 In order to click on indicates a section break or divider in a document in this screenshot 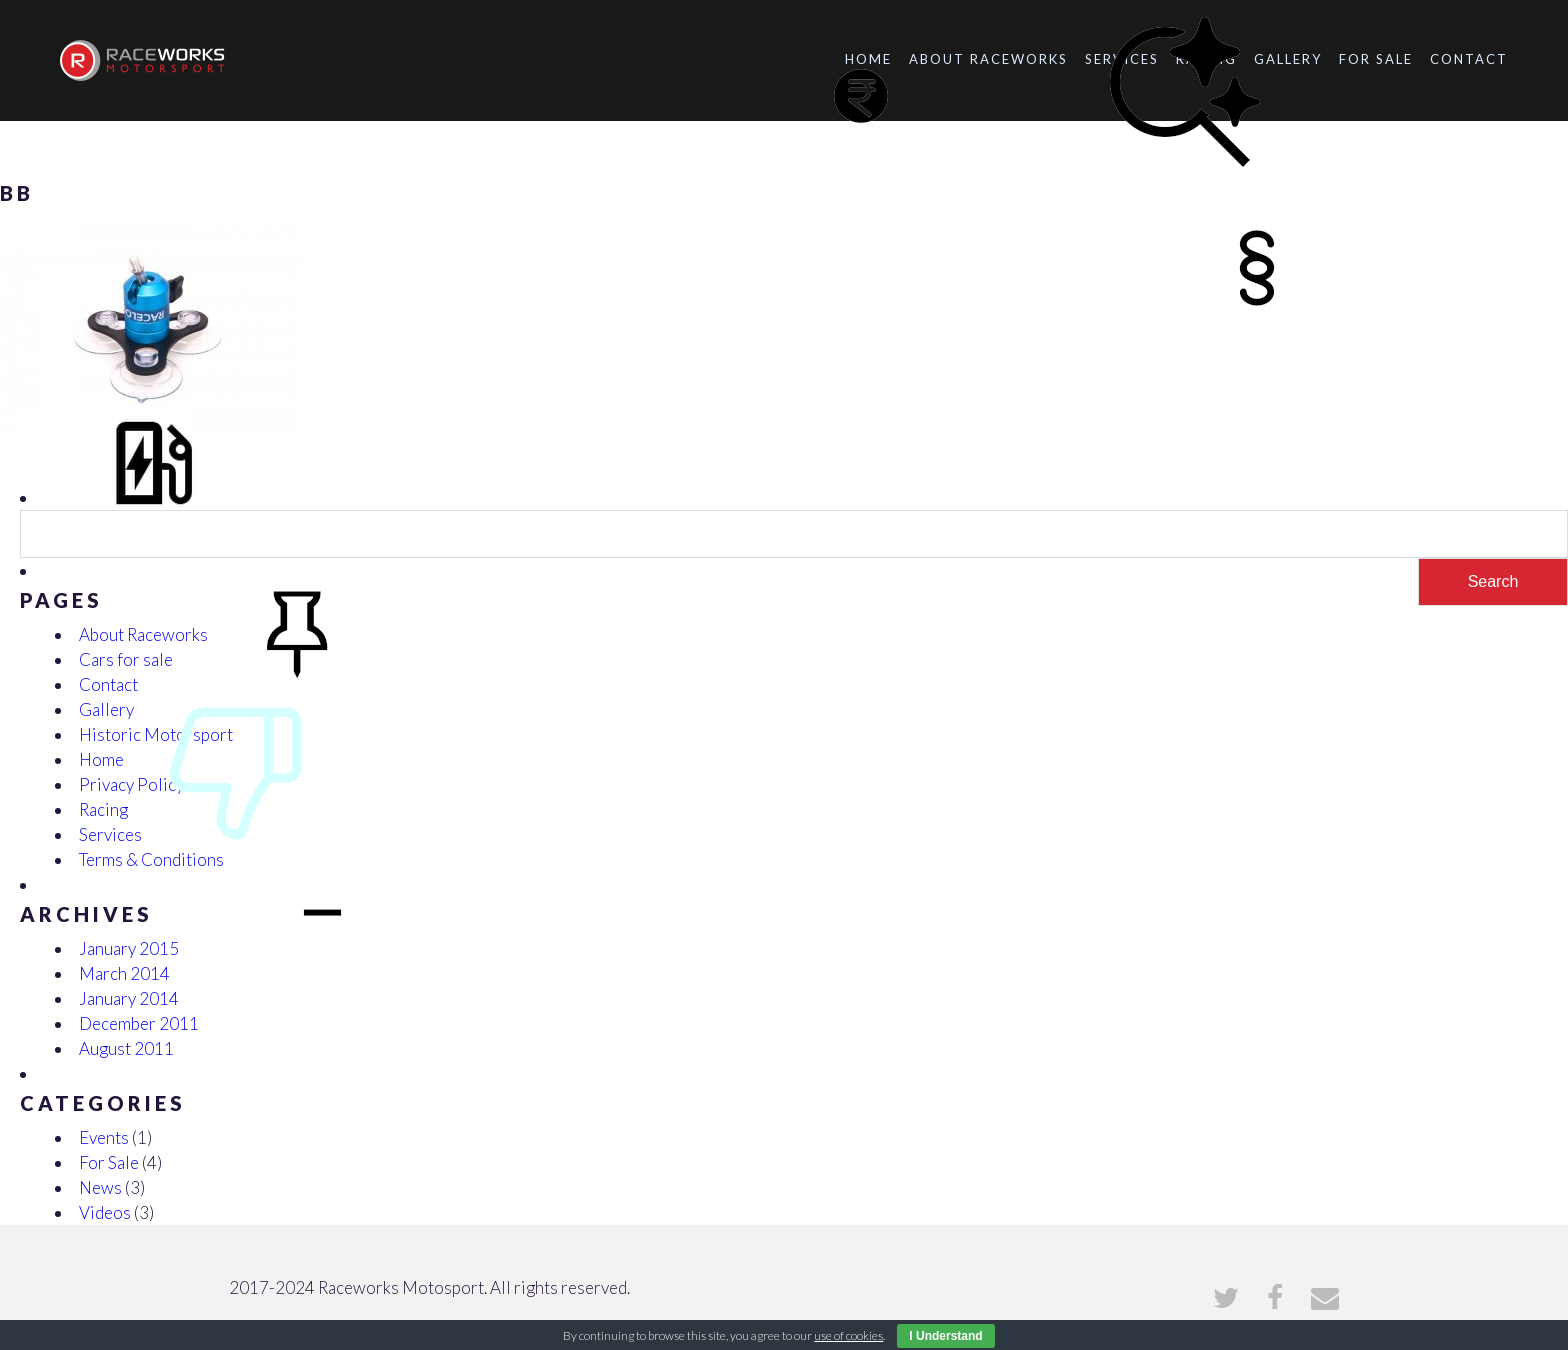, I will do `click(1257, 268)`.